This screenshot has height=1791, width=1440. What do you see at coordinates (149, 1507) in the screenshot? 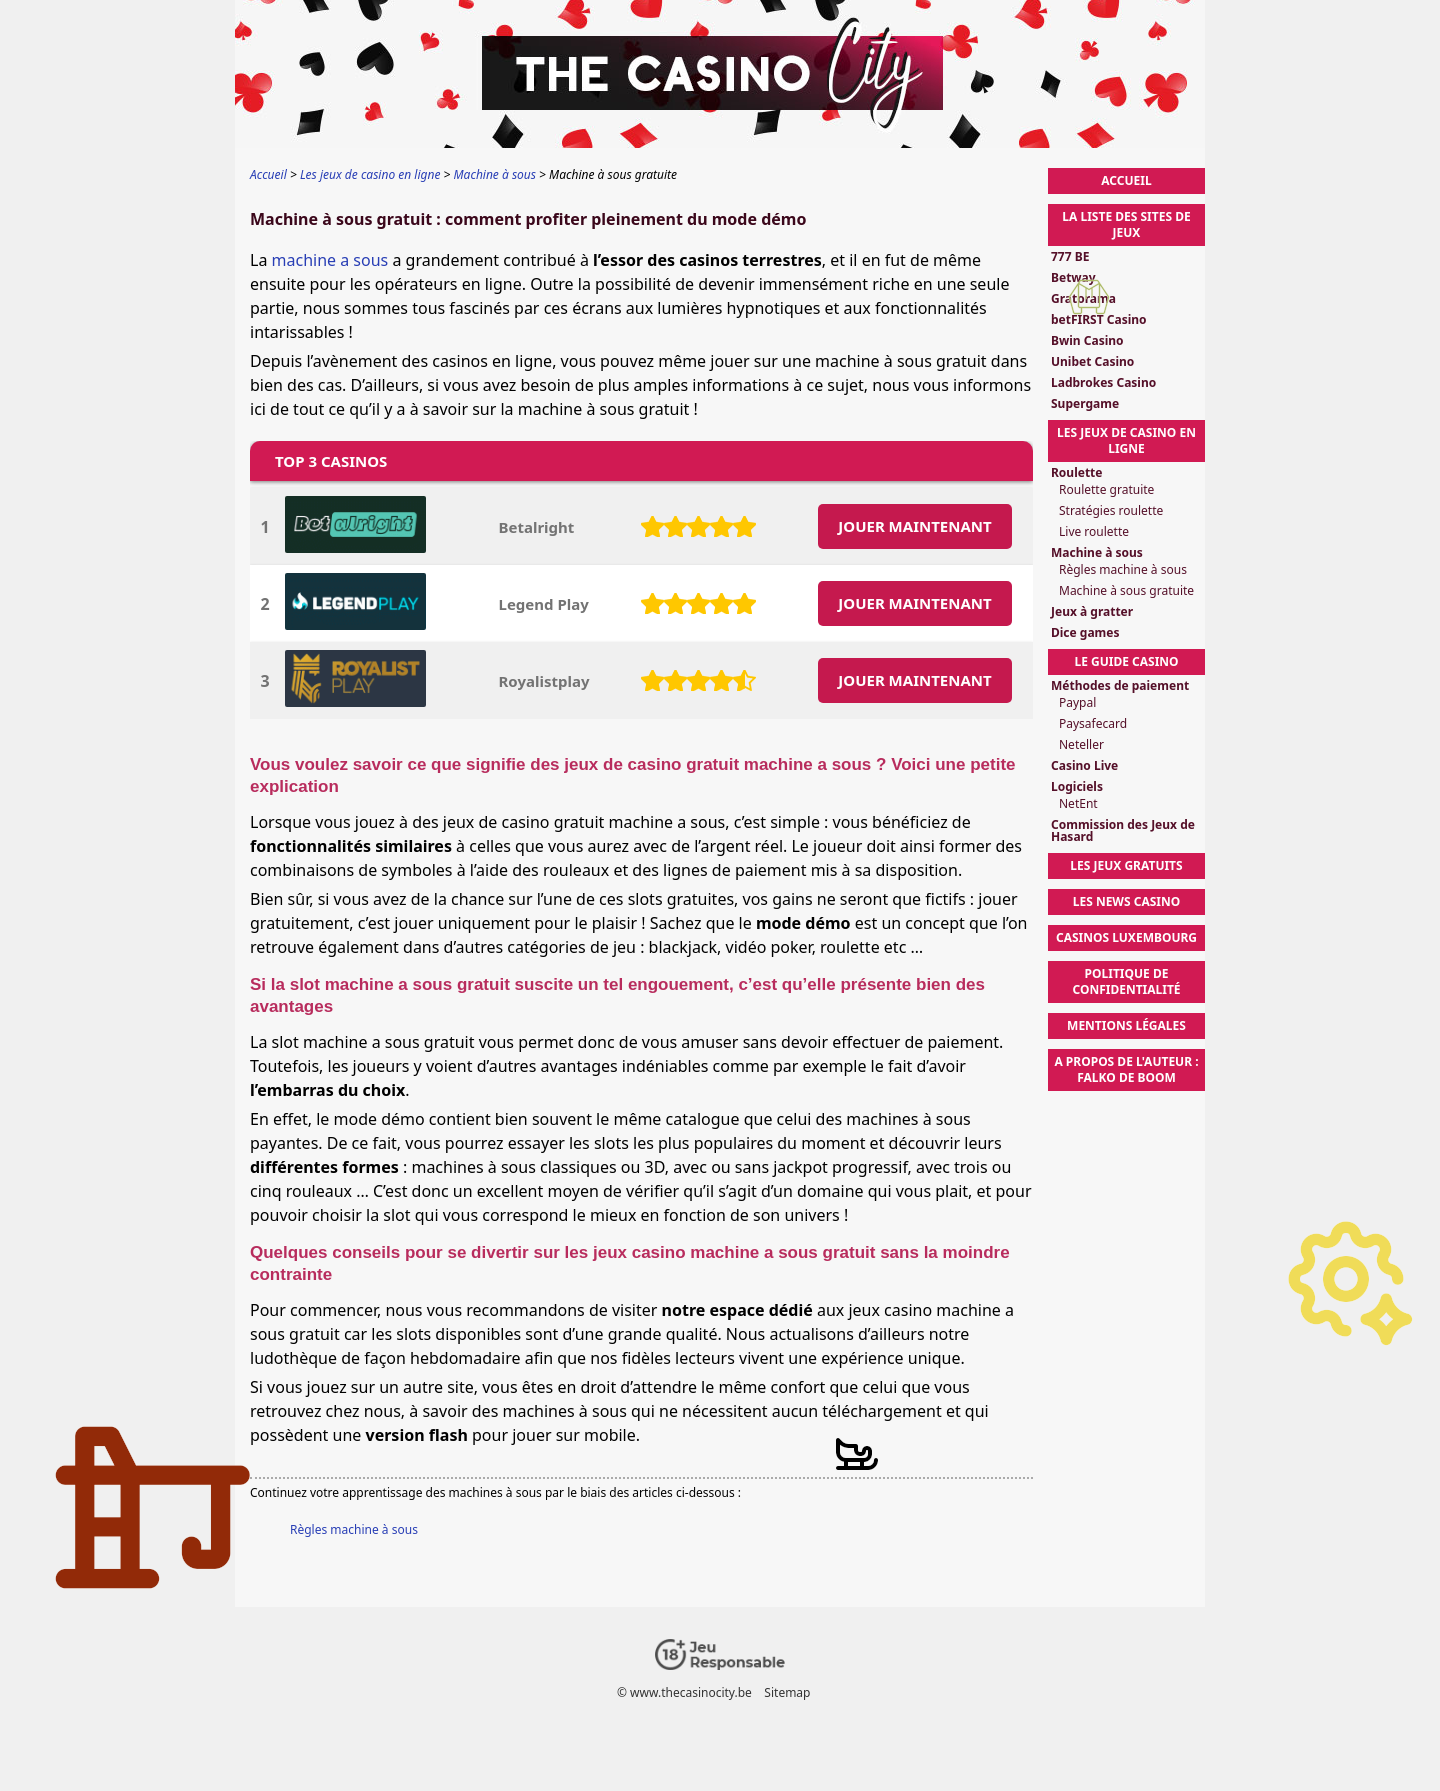
I see `construction or building in progress` at bounding box center [149, 1507].